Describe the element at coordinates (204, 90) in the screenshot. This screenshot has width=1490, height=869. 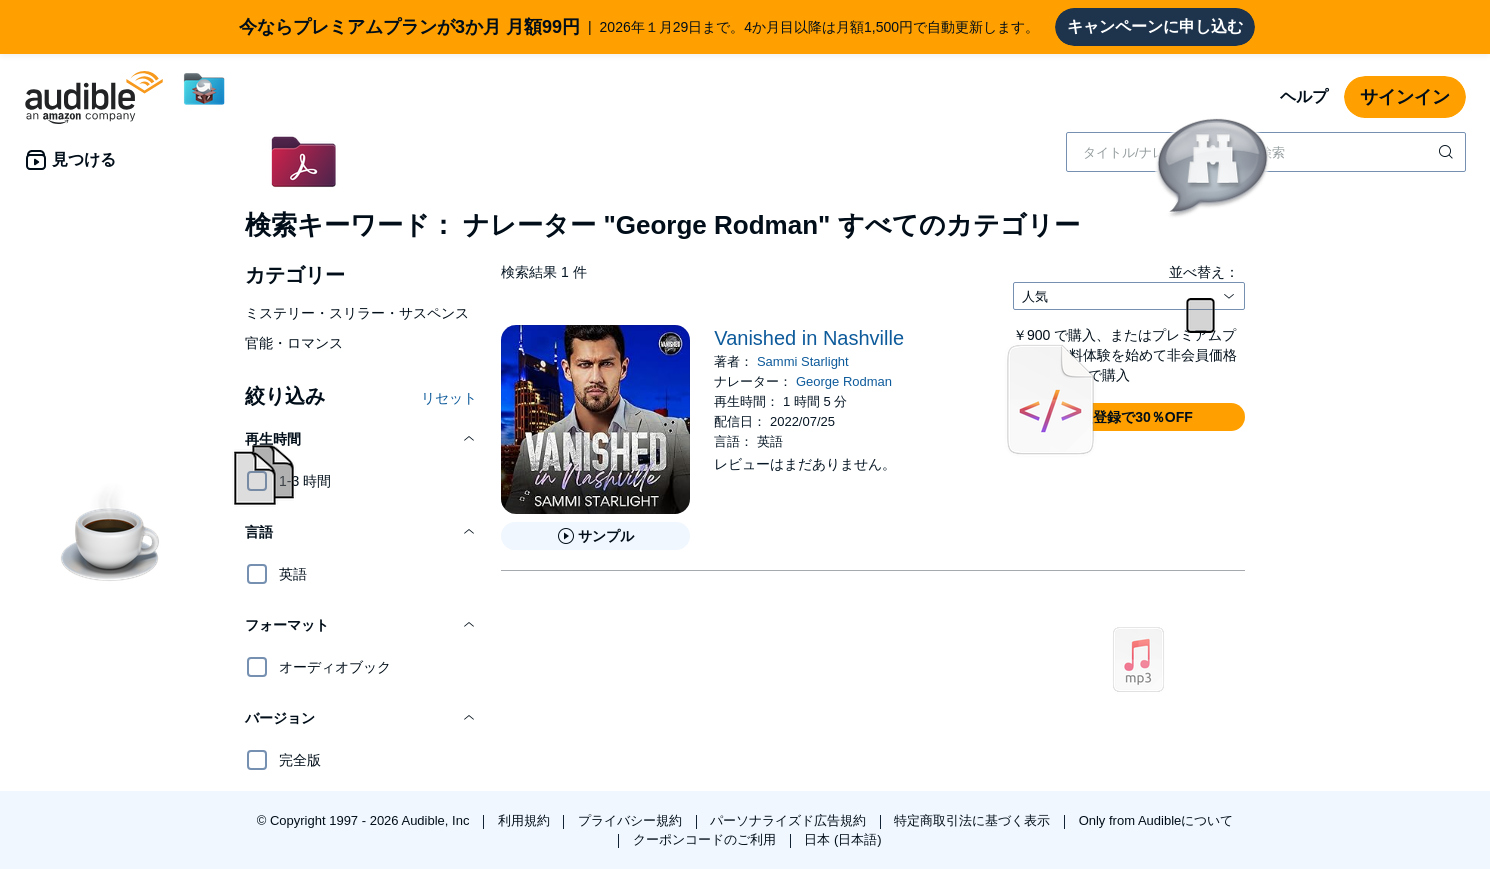
I see `folder containing portableapps packages` at that location.